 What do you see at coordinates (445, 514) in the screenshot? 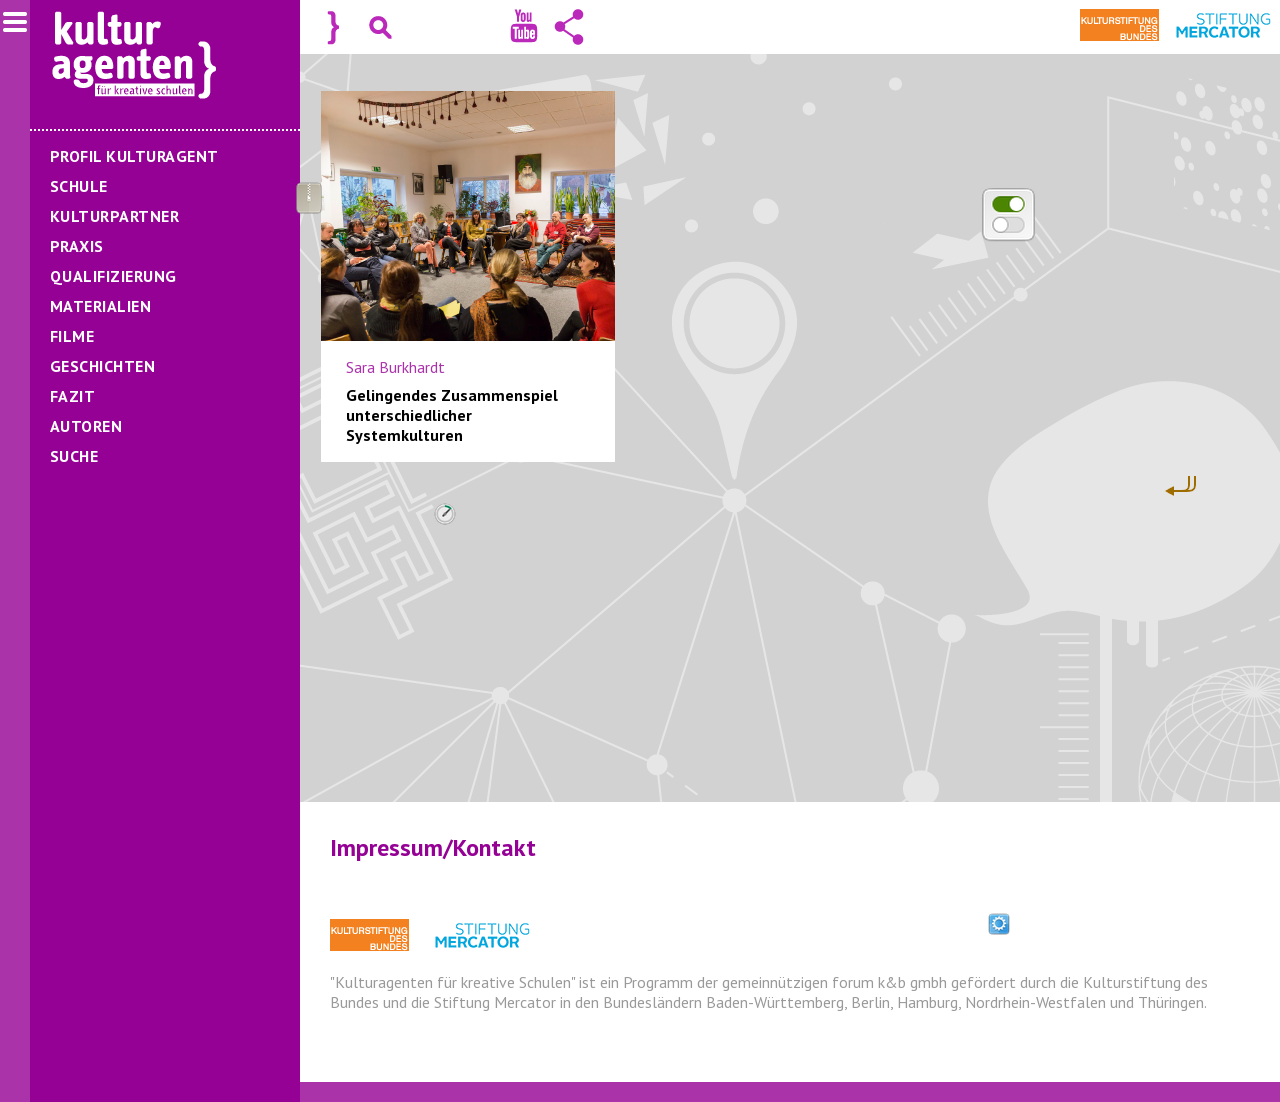
I see `open sysprof system profiler` at bounding box center [445, 514].